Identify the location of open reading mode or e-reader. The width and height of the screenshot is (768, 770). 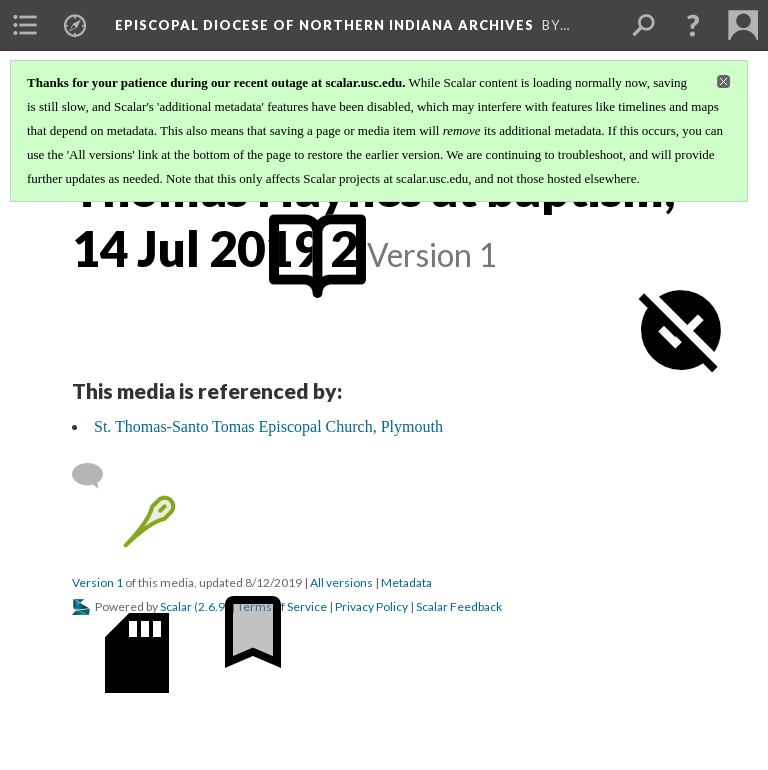
(317, 249).